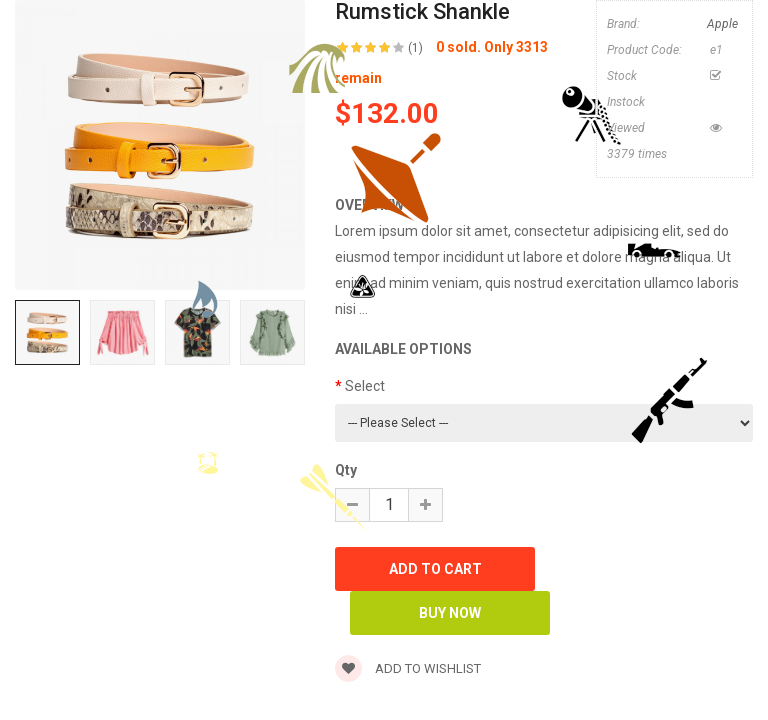 This screenshot has height=720, width=768. What do you see at coordinates (334, 498) in the screenshot?
I see `play darts or dart-themed game` at bounding box center [334, 498].